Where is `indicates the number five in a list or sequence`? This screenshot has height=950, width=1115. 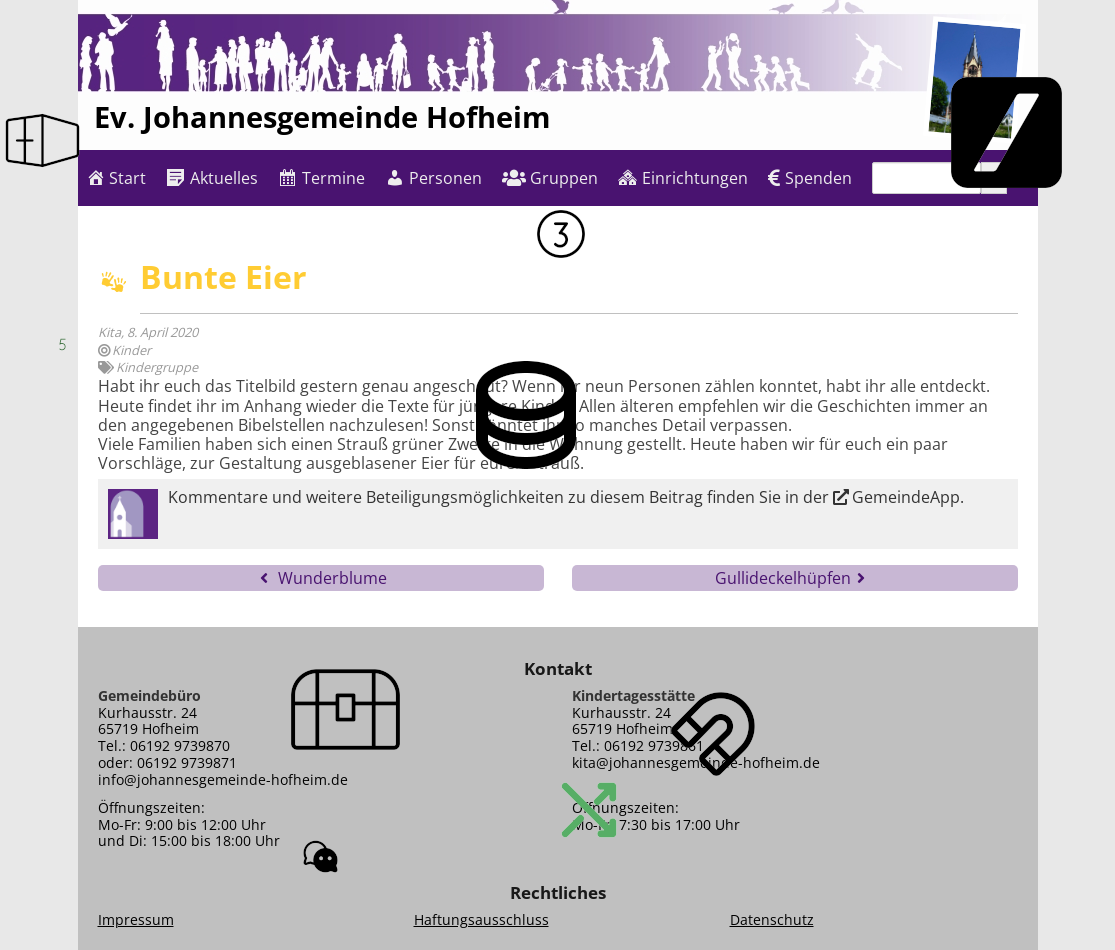 indicates the number five in a list or sequence is located at coordinates (62, 344).